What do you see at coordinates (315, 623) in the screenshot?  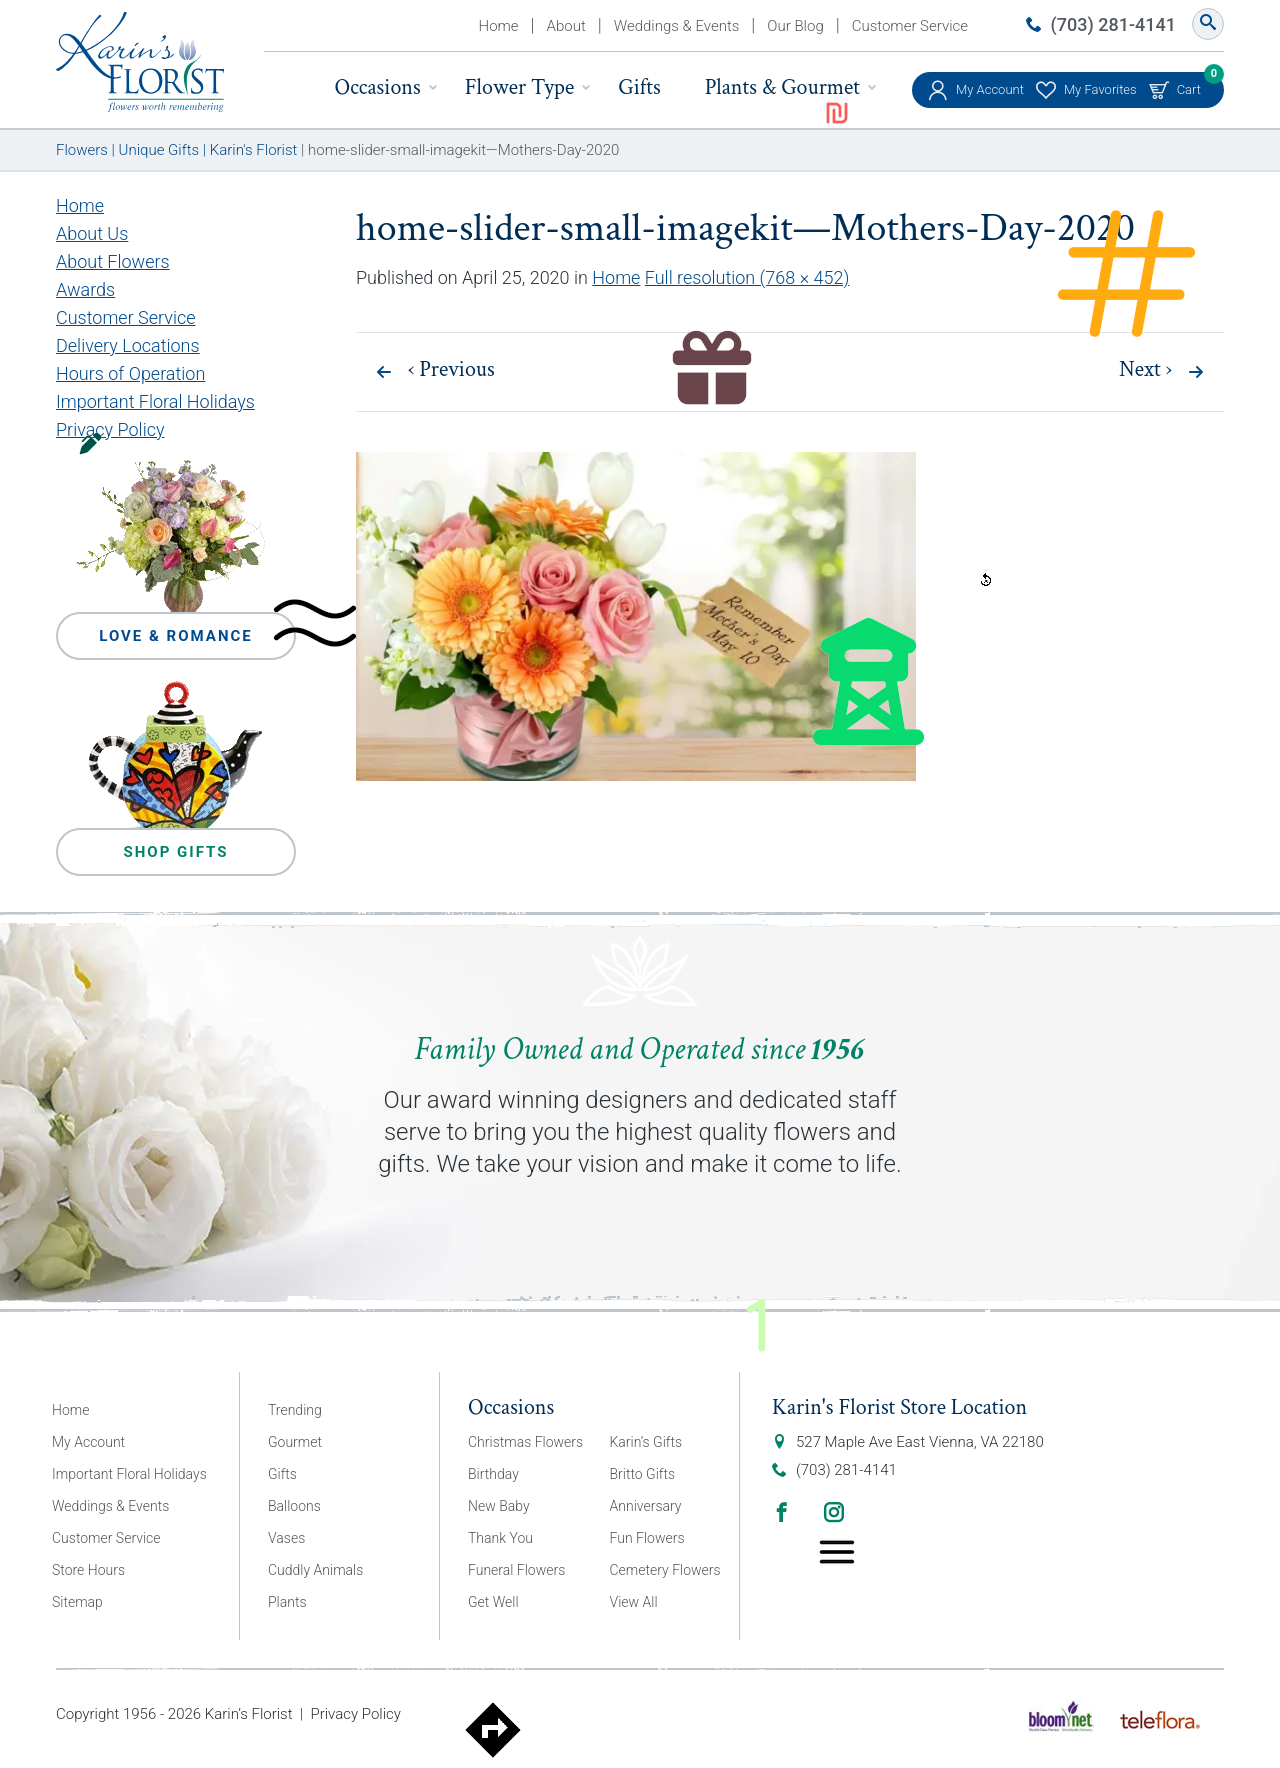 I see `indicates approximate or estimated value` at bounding box center [315, 623].